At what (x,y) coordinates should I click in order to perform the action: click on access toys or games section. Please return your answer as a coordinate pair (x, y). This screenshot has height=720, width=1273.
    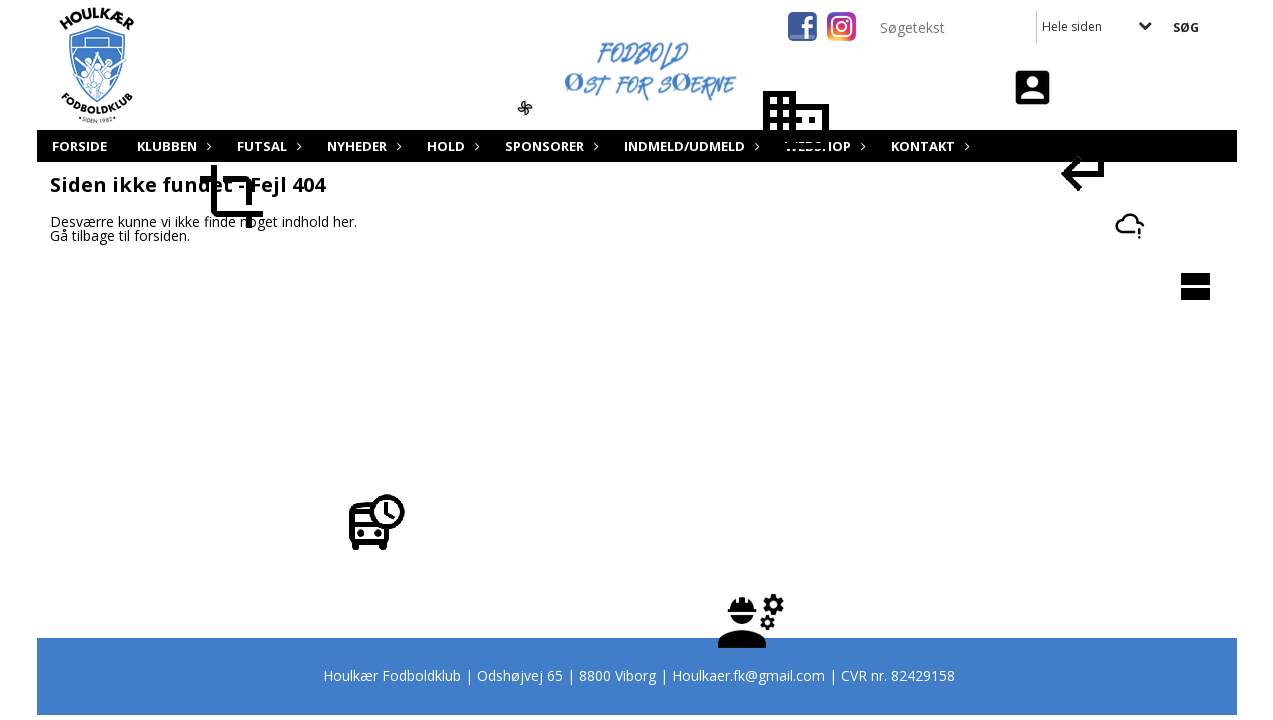
    Looking at the image, I should click on (525, 108).